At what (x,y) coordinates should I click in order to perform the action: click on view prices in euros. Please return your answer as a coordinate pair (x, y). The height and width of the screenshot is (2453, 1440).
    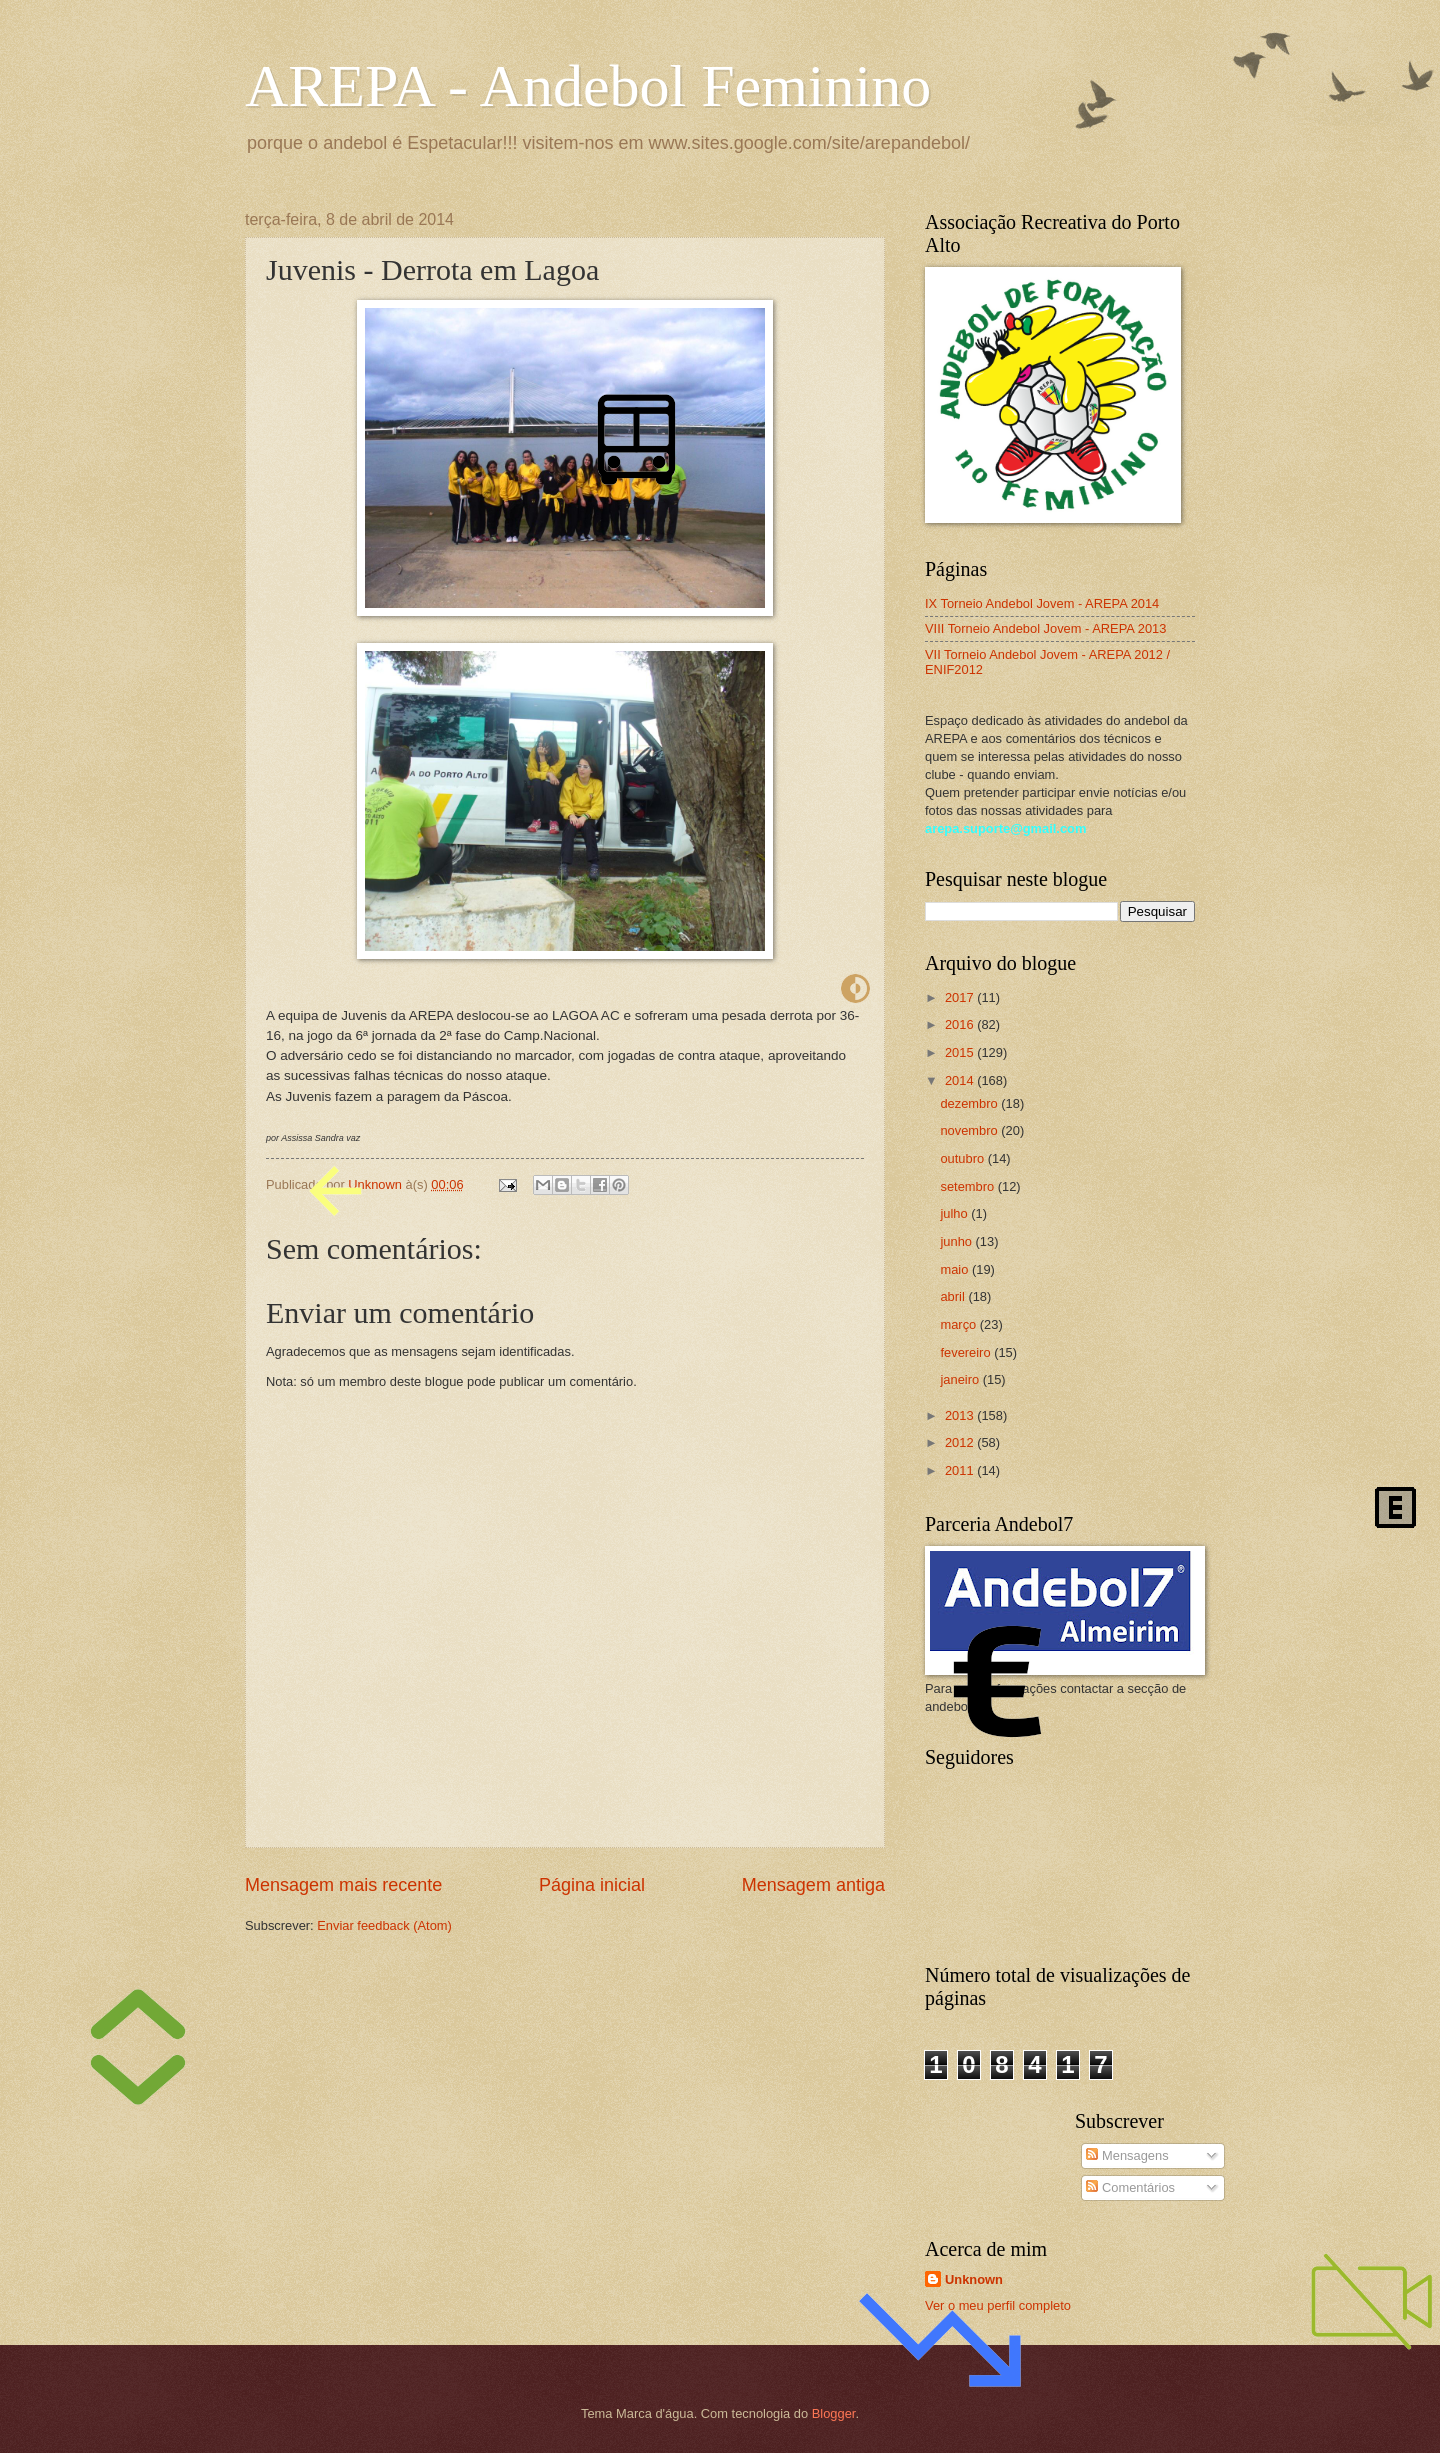
    Looking at the image, I should click on (997, 1681).